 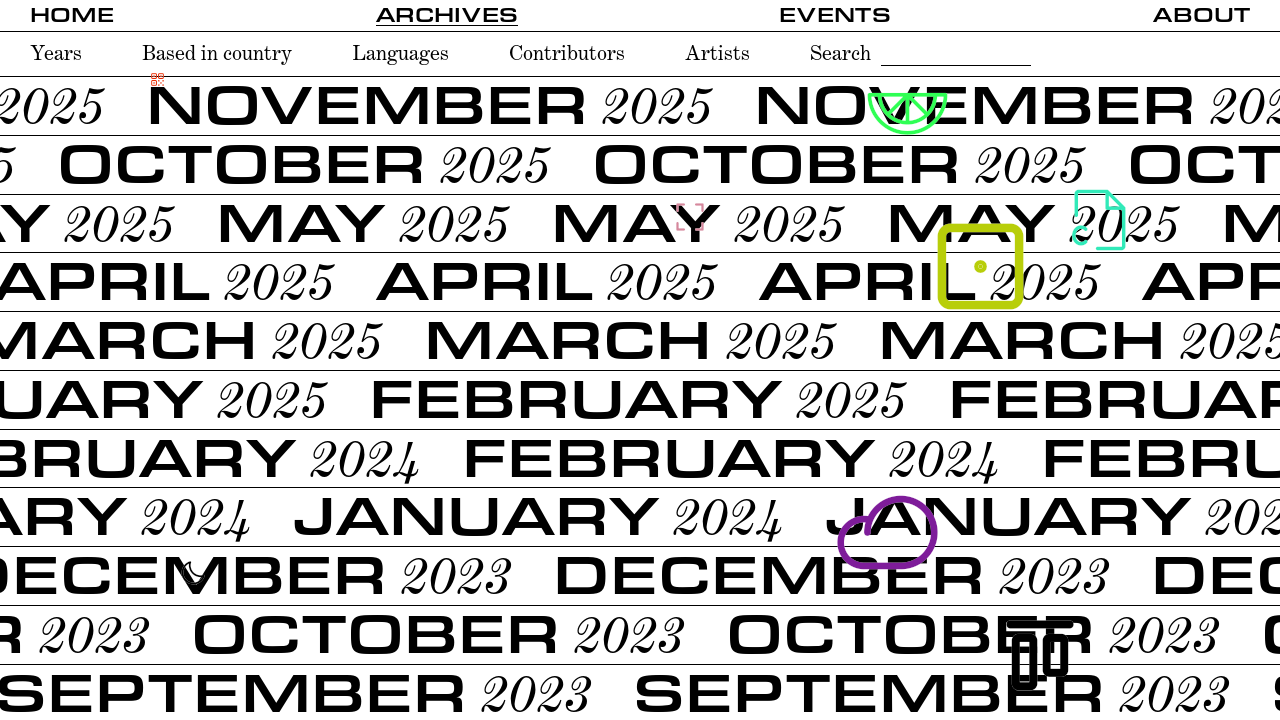 What do you see at coordinates (1100, 220) in the screenshot?
I see `open a C programming language file` at bounding box center [1100, 220].